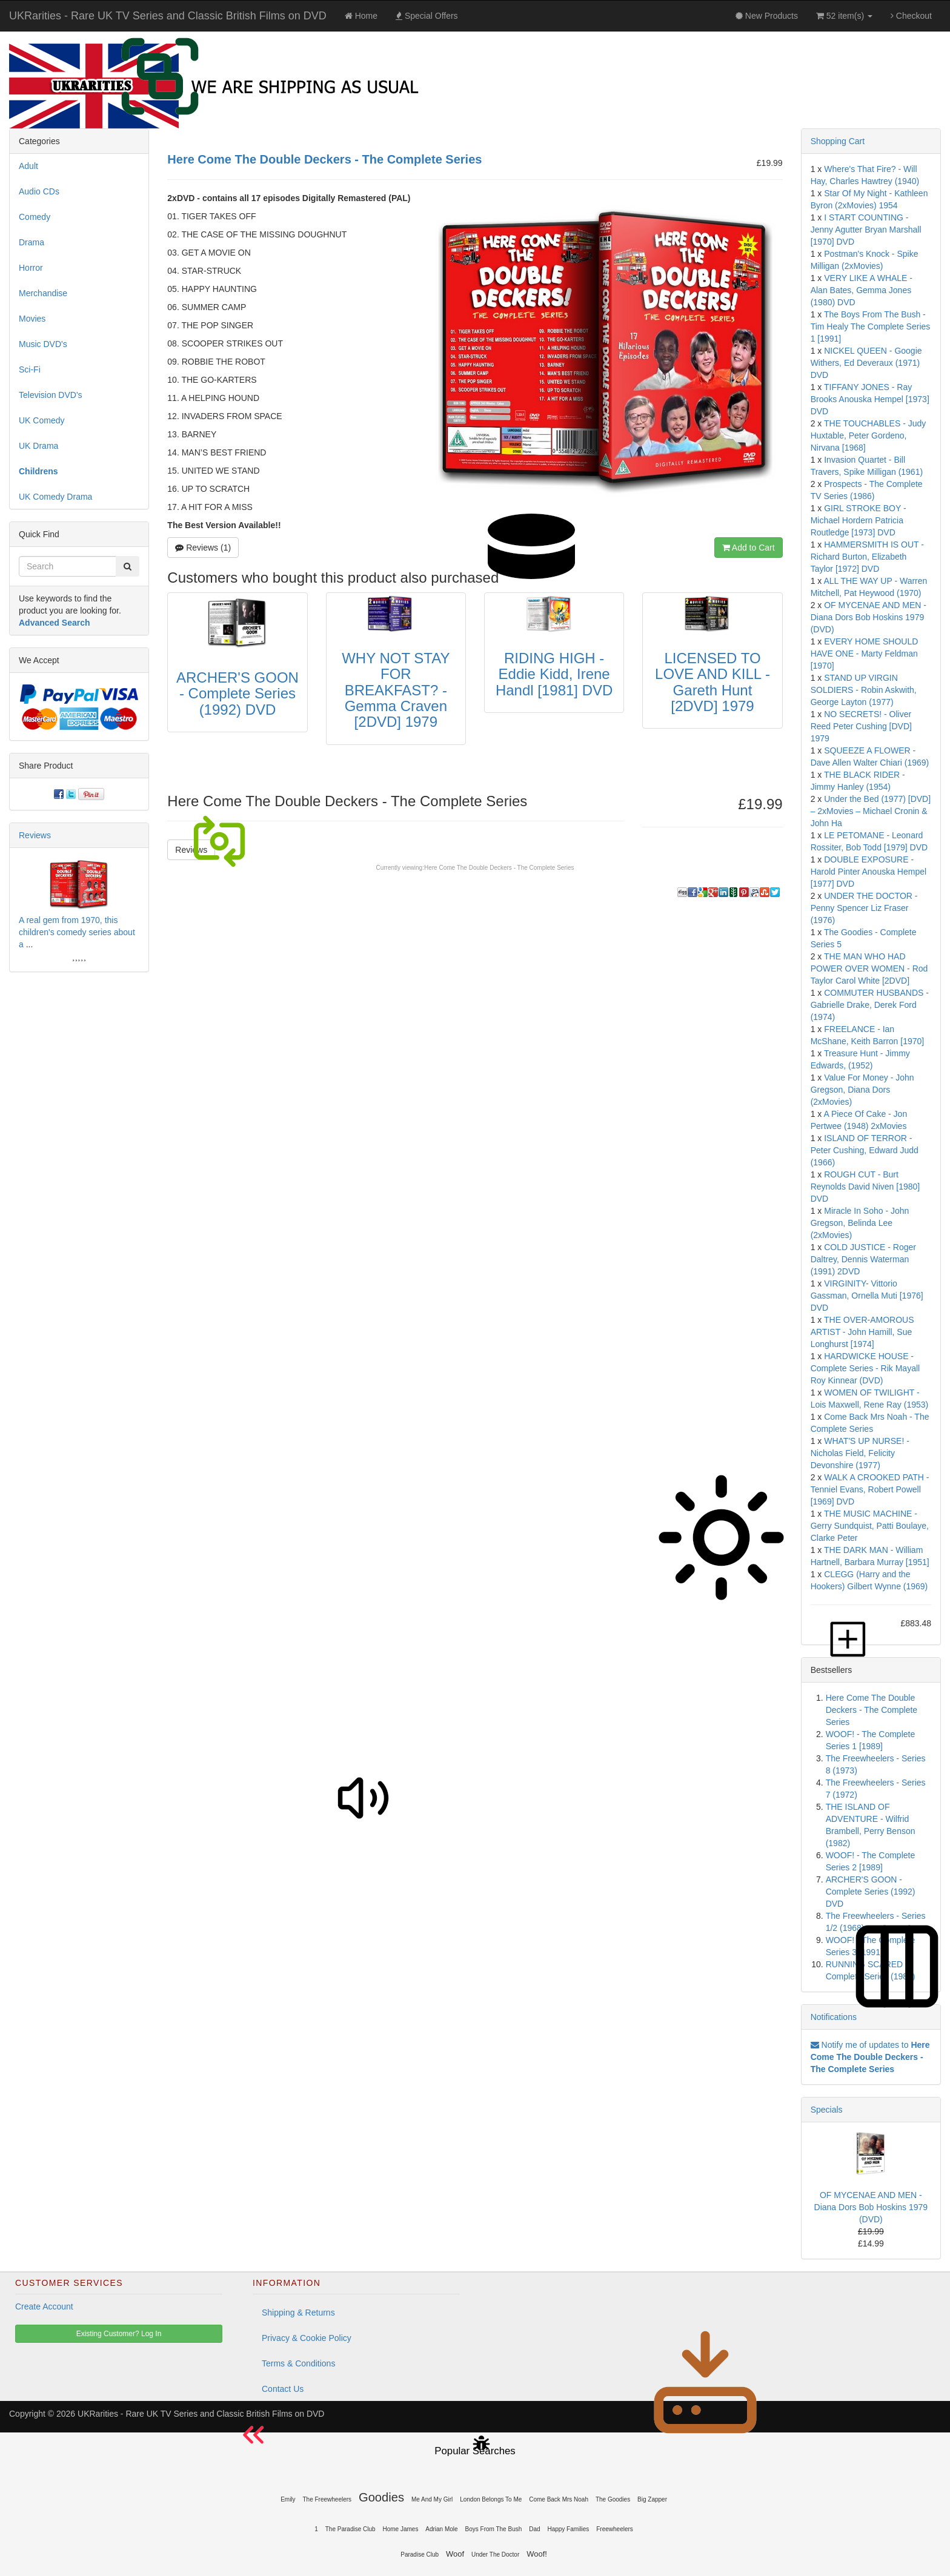  Describe the element at coordinates (253, 2435) in the screenshot. I see `go back to the beginning or first page` at that location.